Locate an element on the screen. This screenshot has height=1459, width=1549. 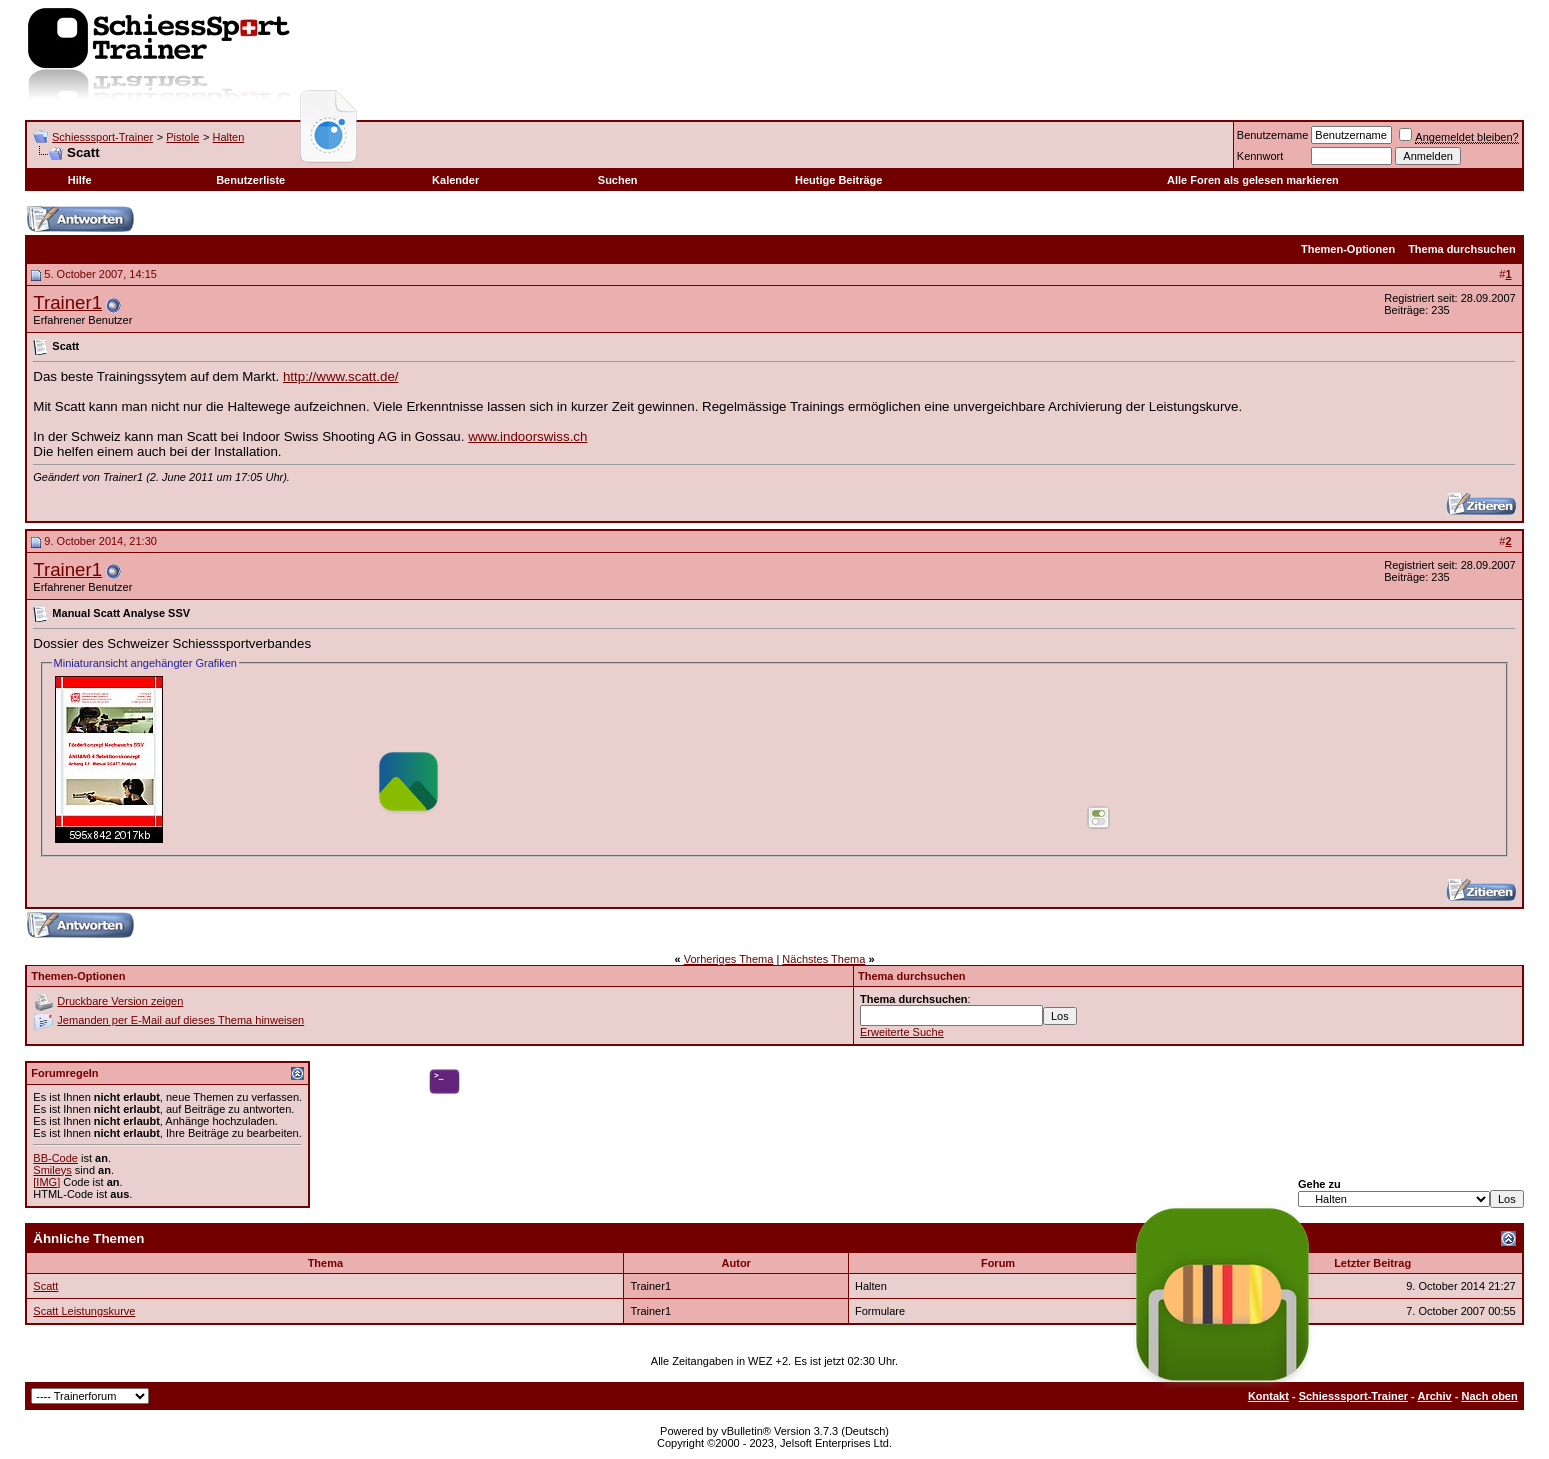
open xpano panorama stitching app is located at coordinates (408, 781).